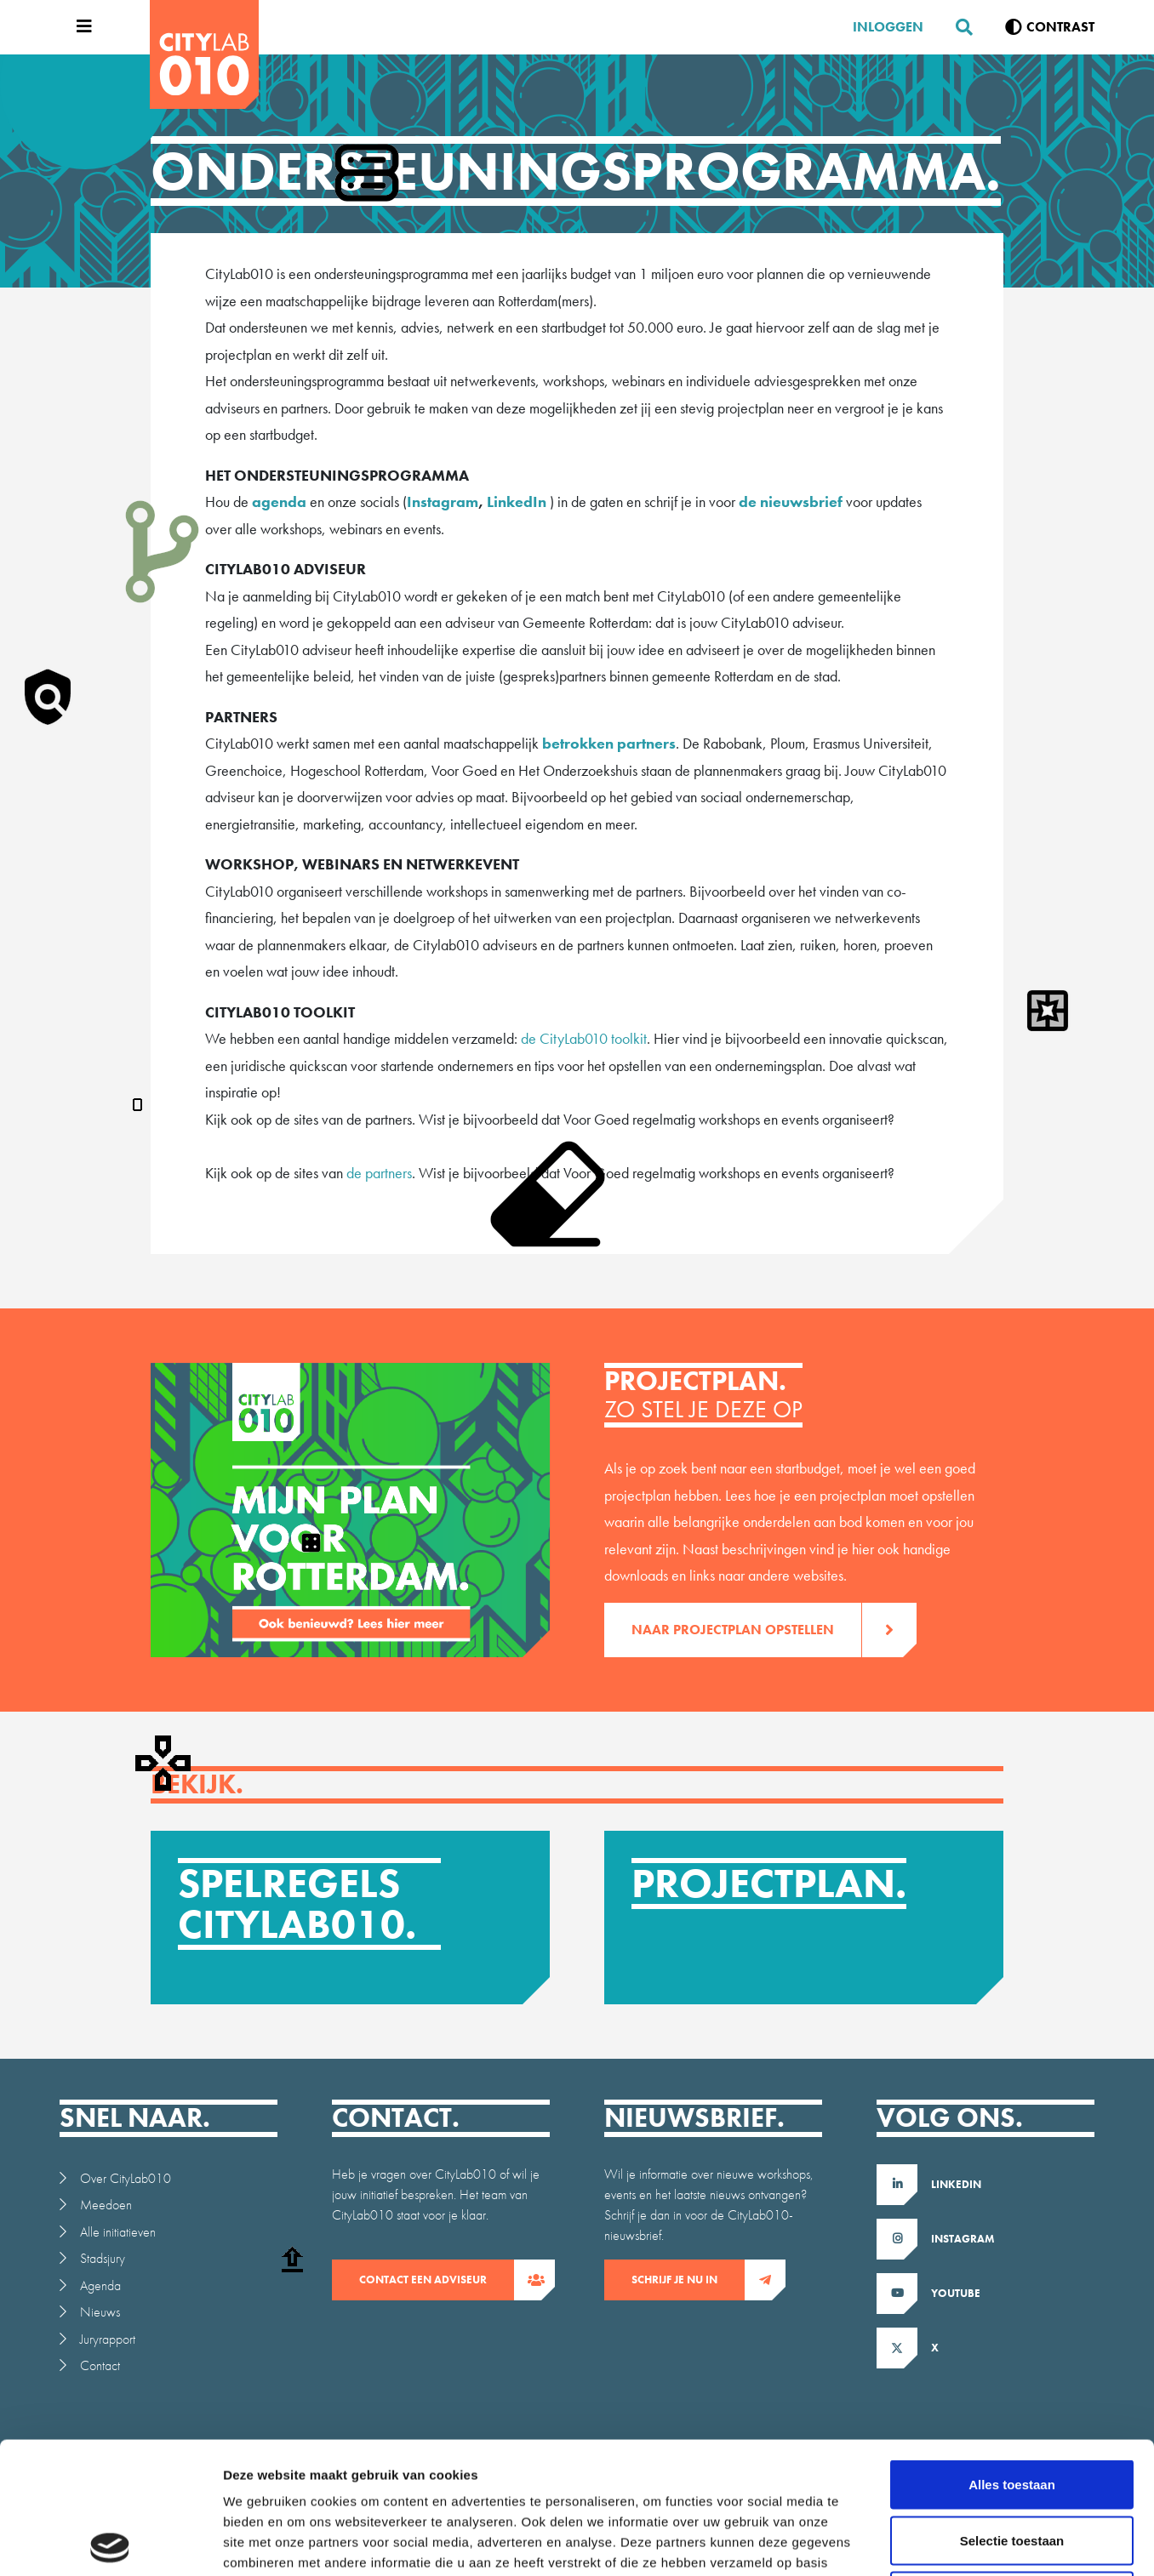 The width and height of the screenshot is (1154, 2576). What do you see at coordinates (292, 2260) in the screenshot?
I see `upload a file from your device` at bounding box center [292, 2260].